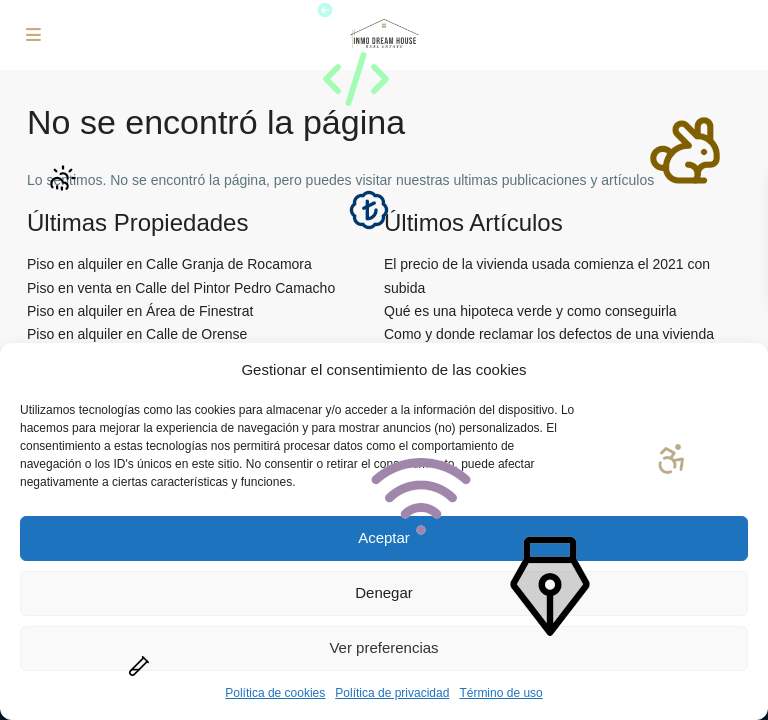  Describe the element at coordinates (356, 79) in the screenshot. I see `view or edit source code` at that location.